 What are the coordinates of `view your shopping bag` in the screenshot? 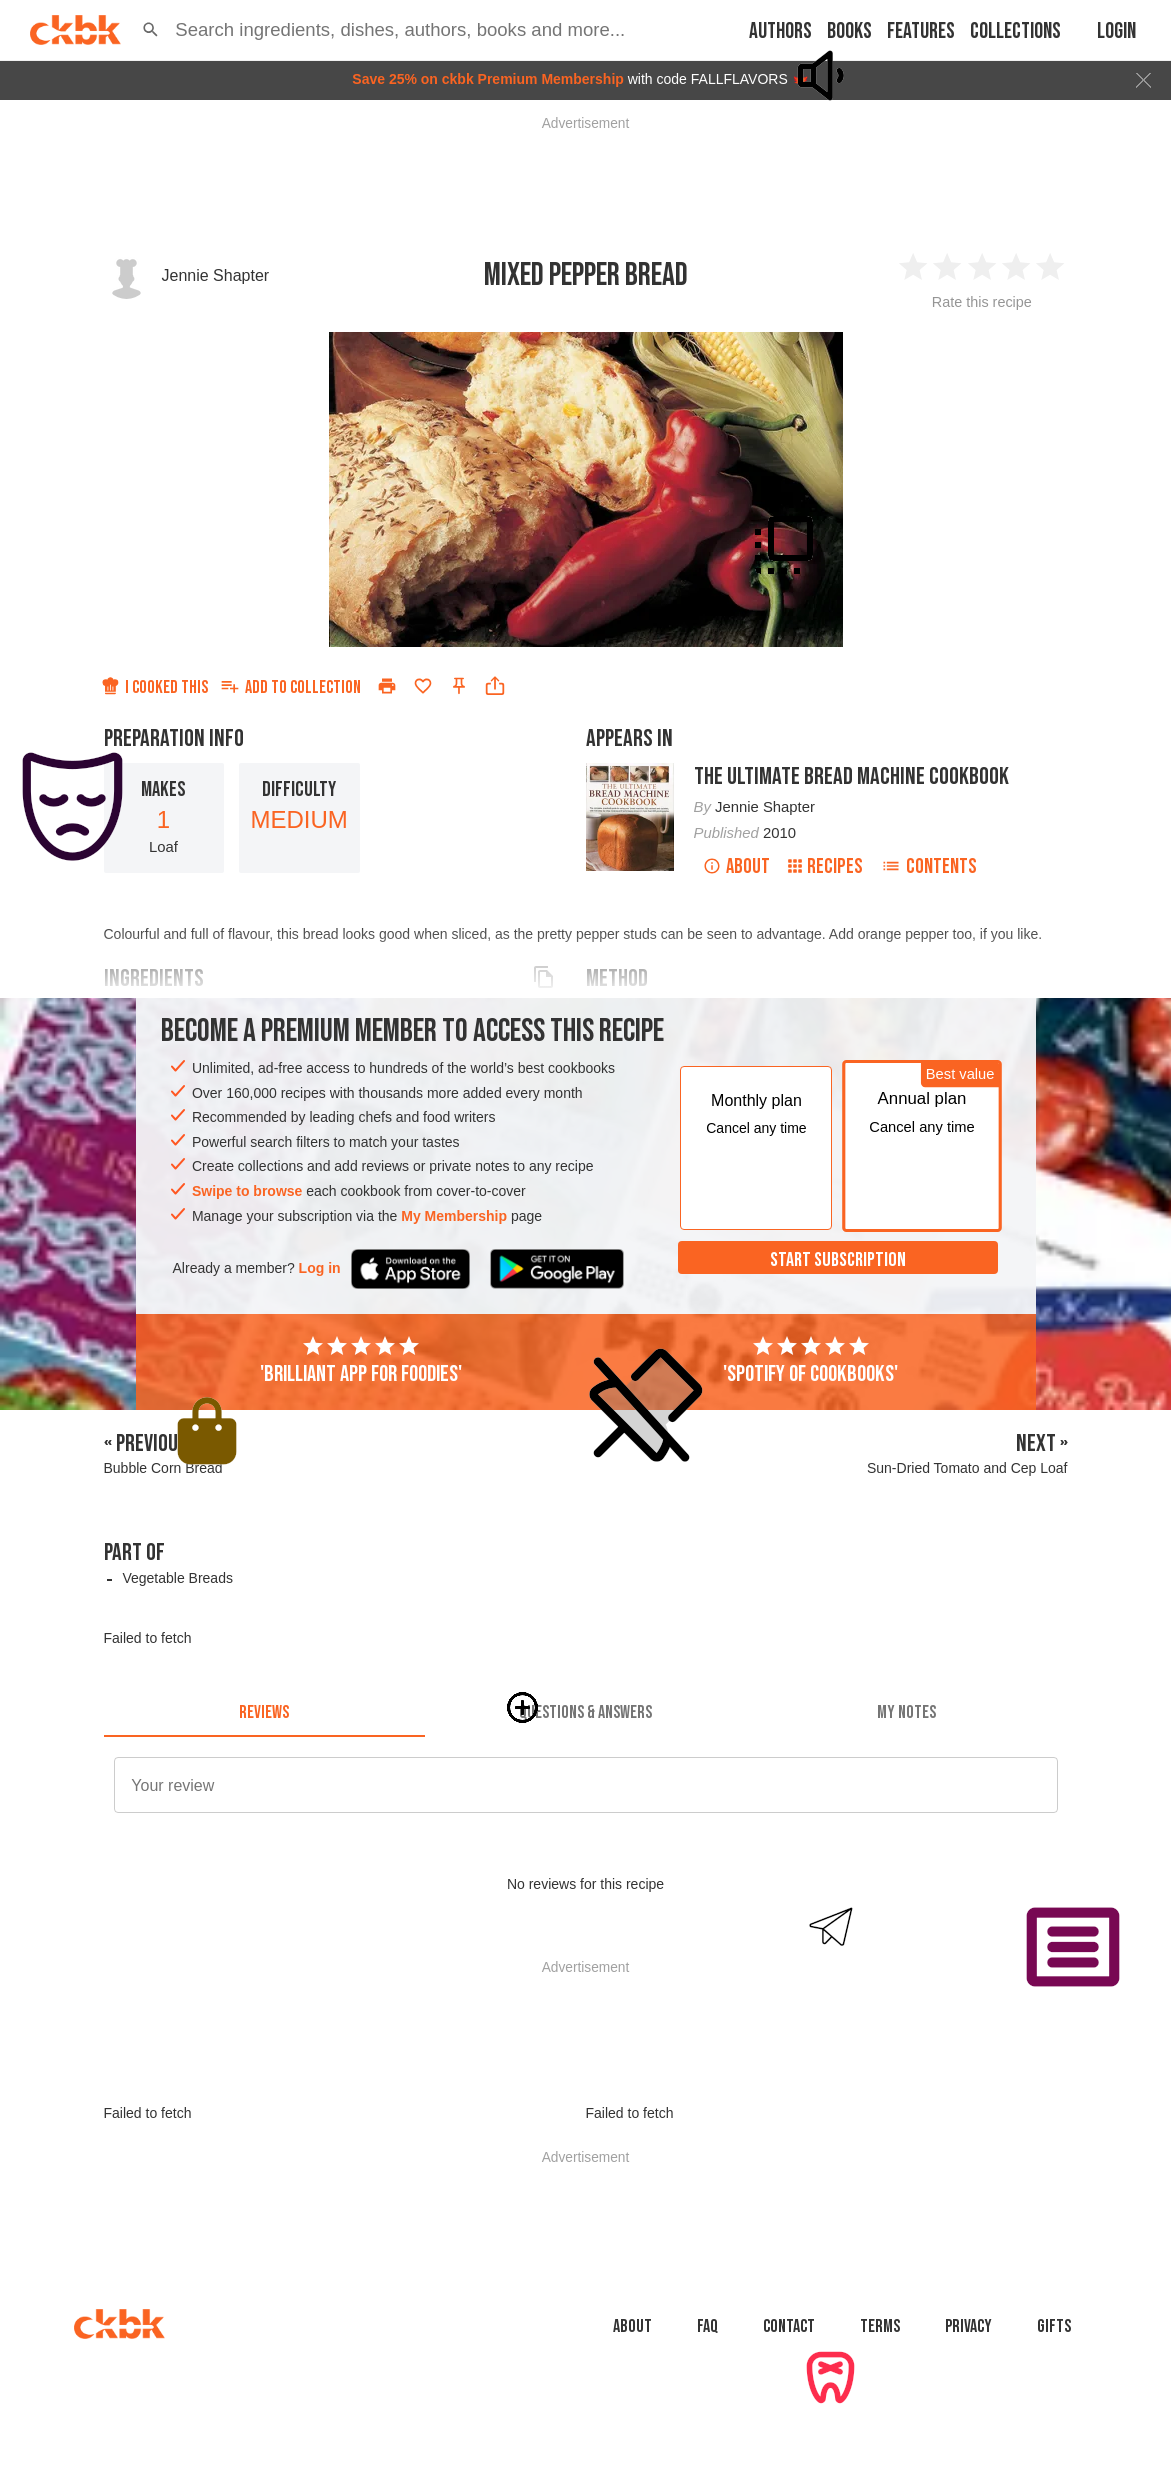 It's located at (207, 1435).